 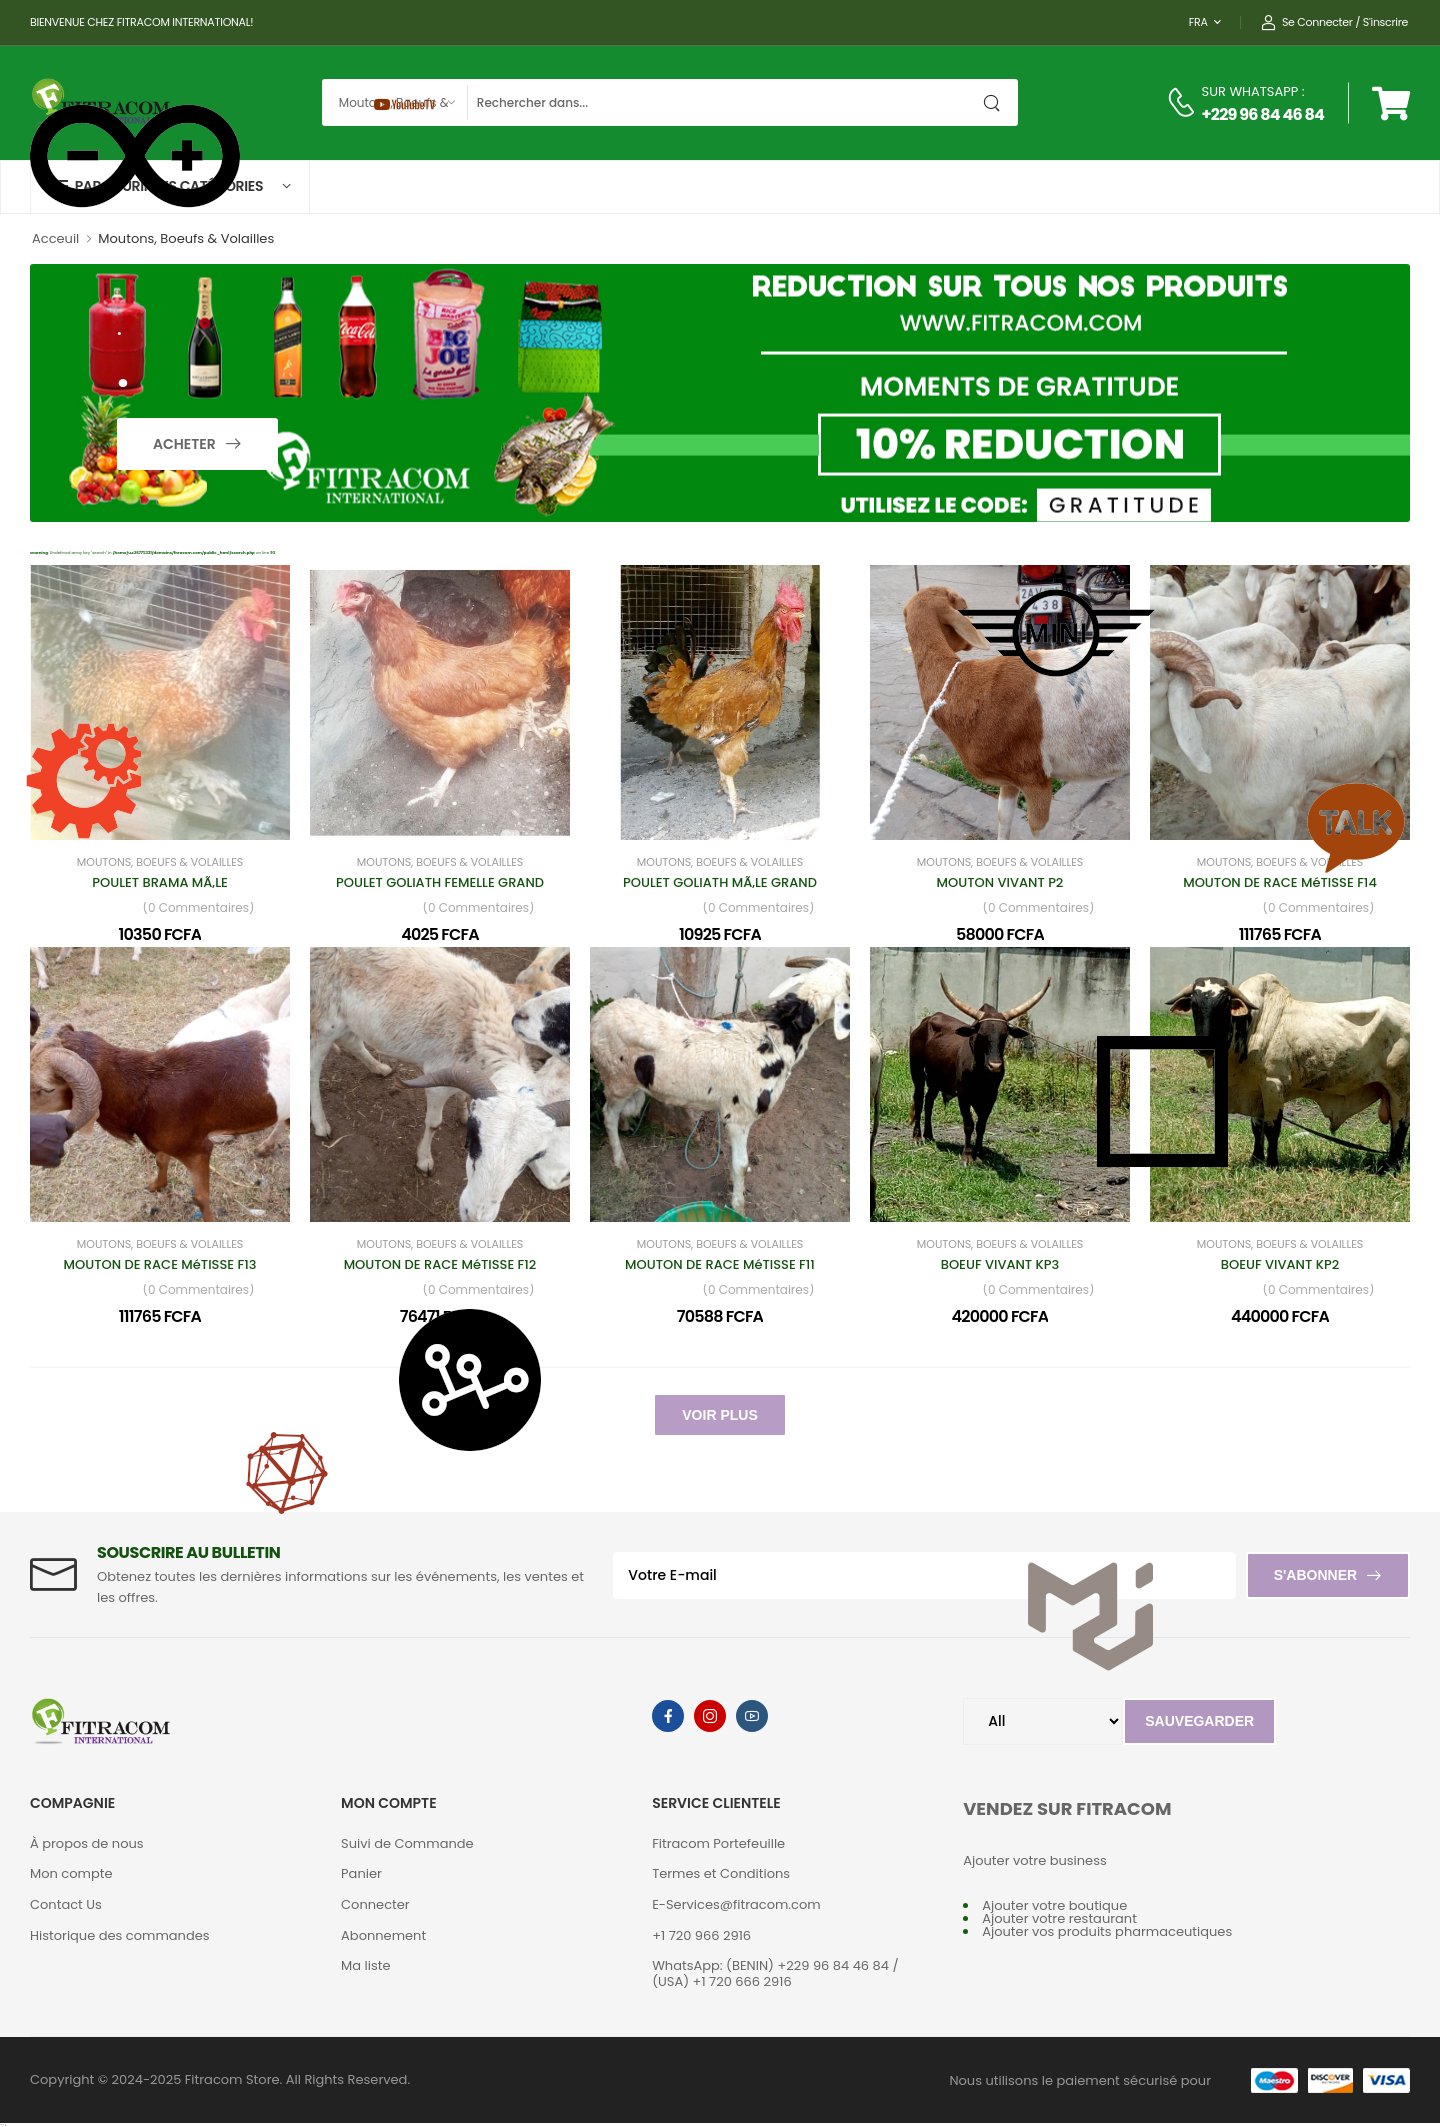 I want to click on open SageMath mathematical software, so click(x=287, y=1473).